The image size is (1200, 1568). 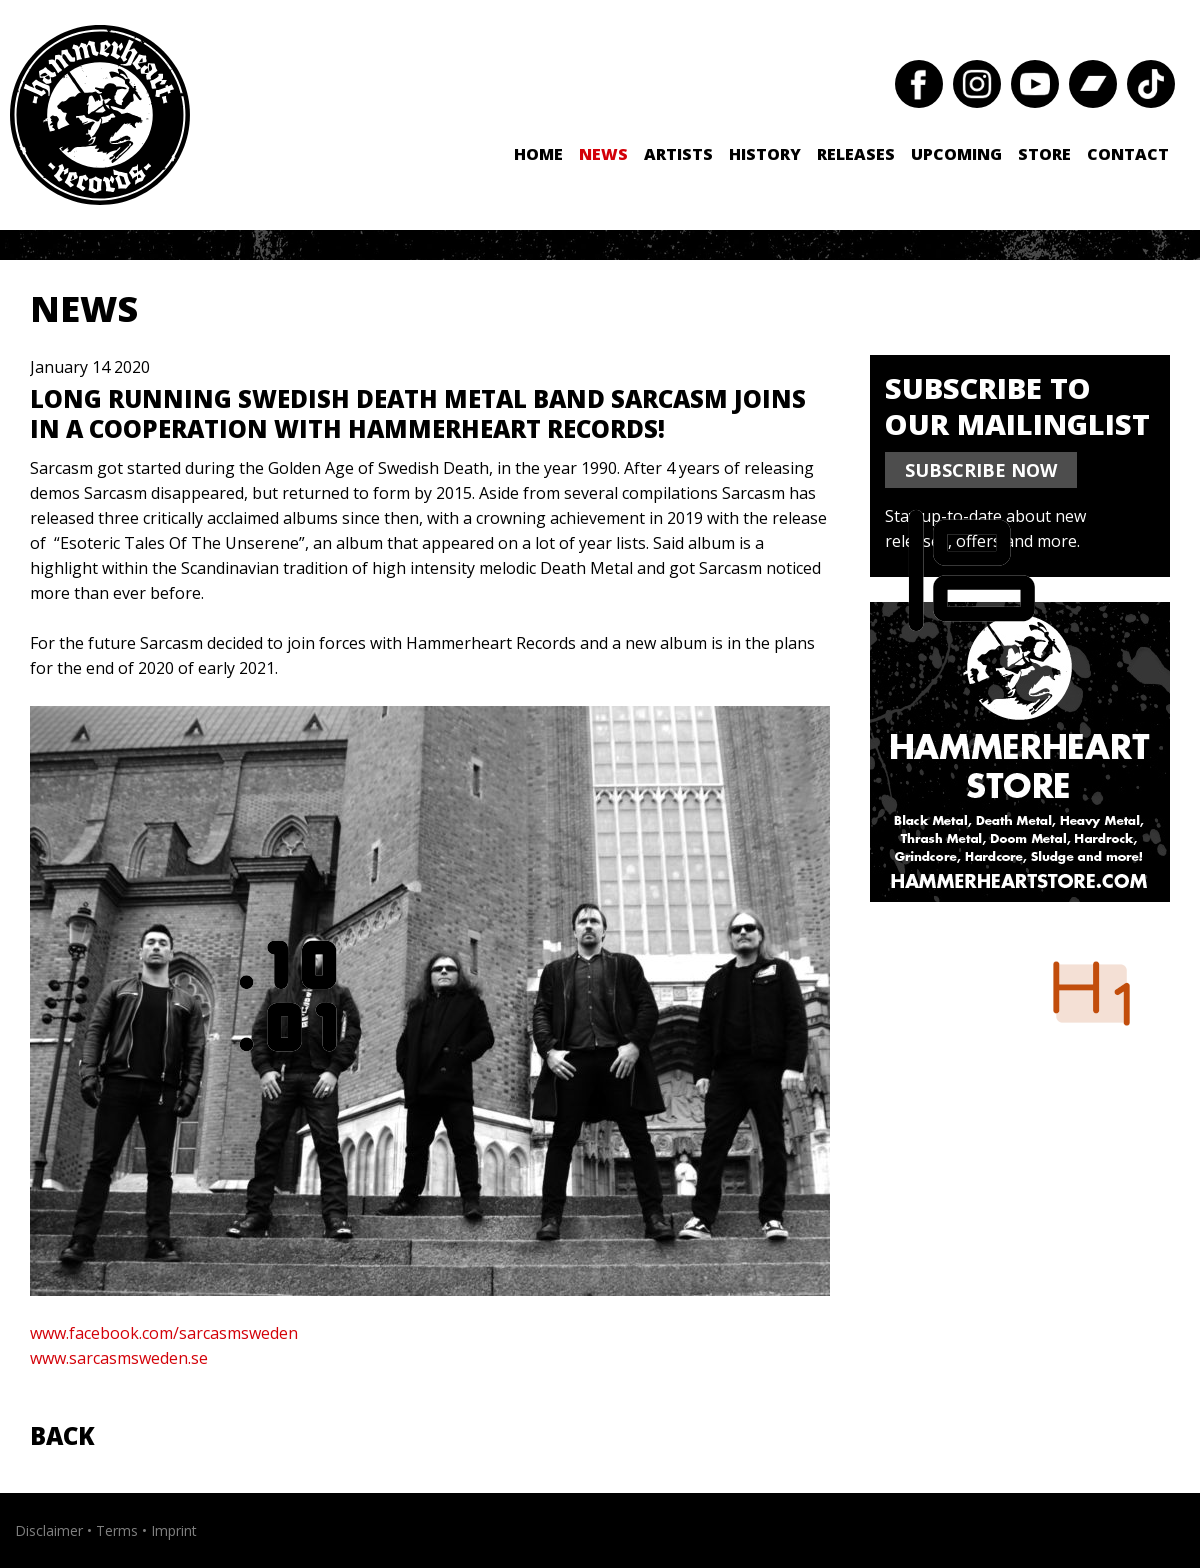 I want to click on format text as heading level 1, so click(x=1090, y=992).